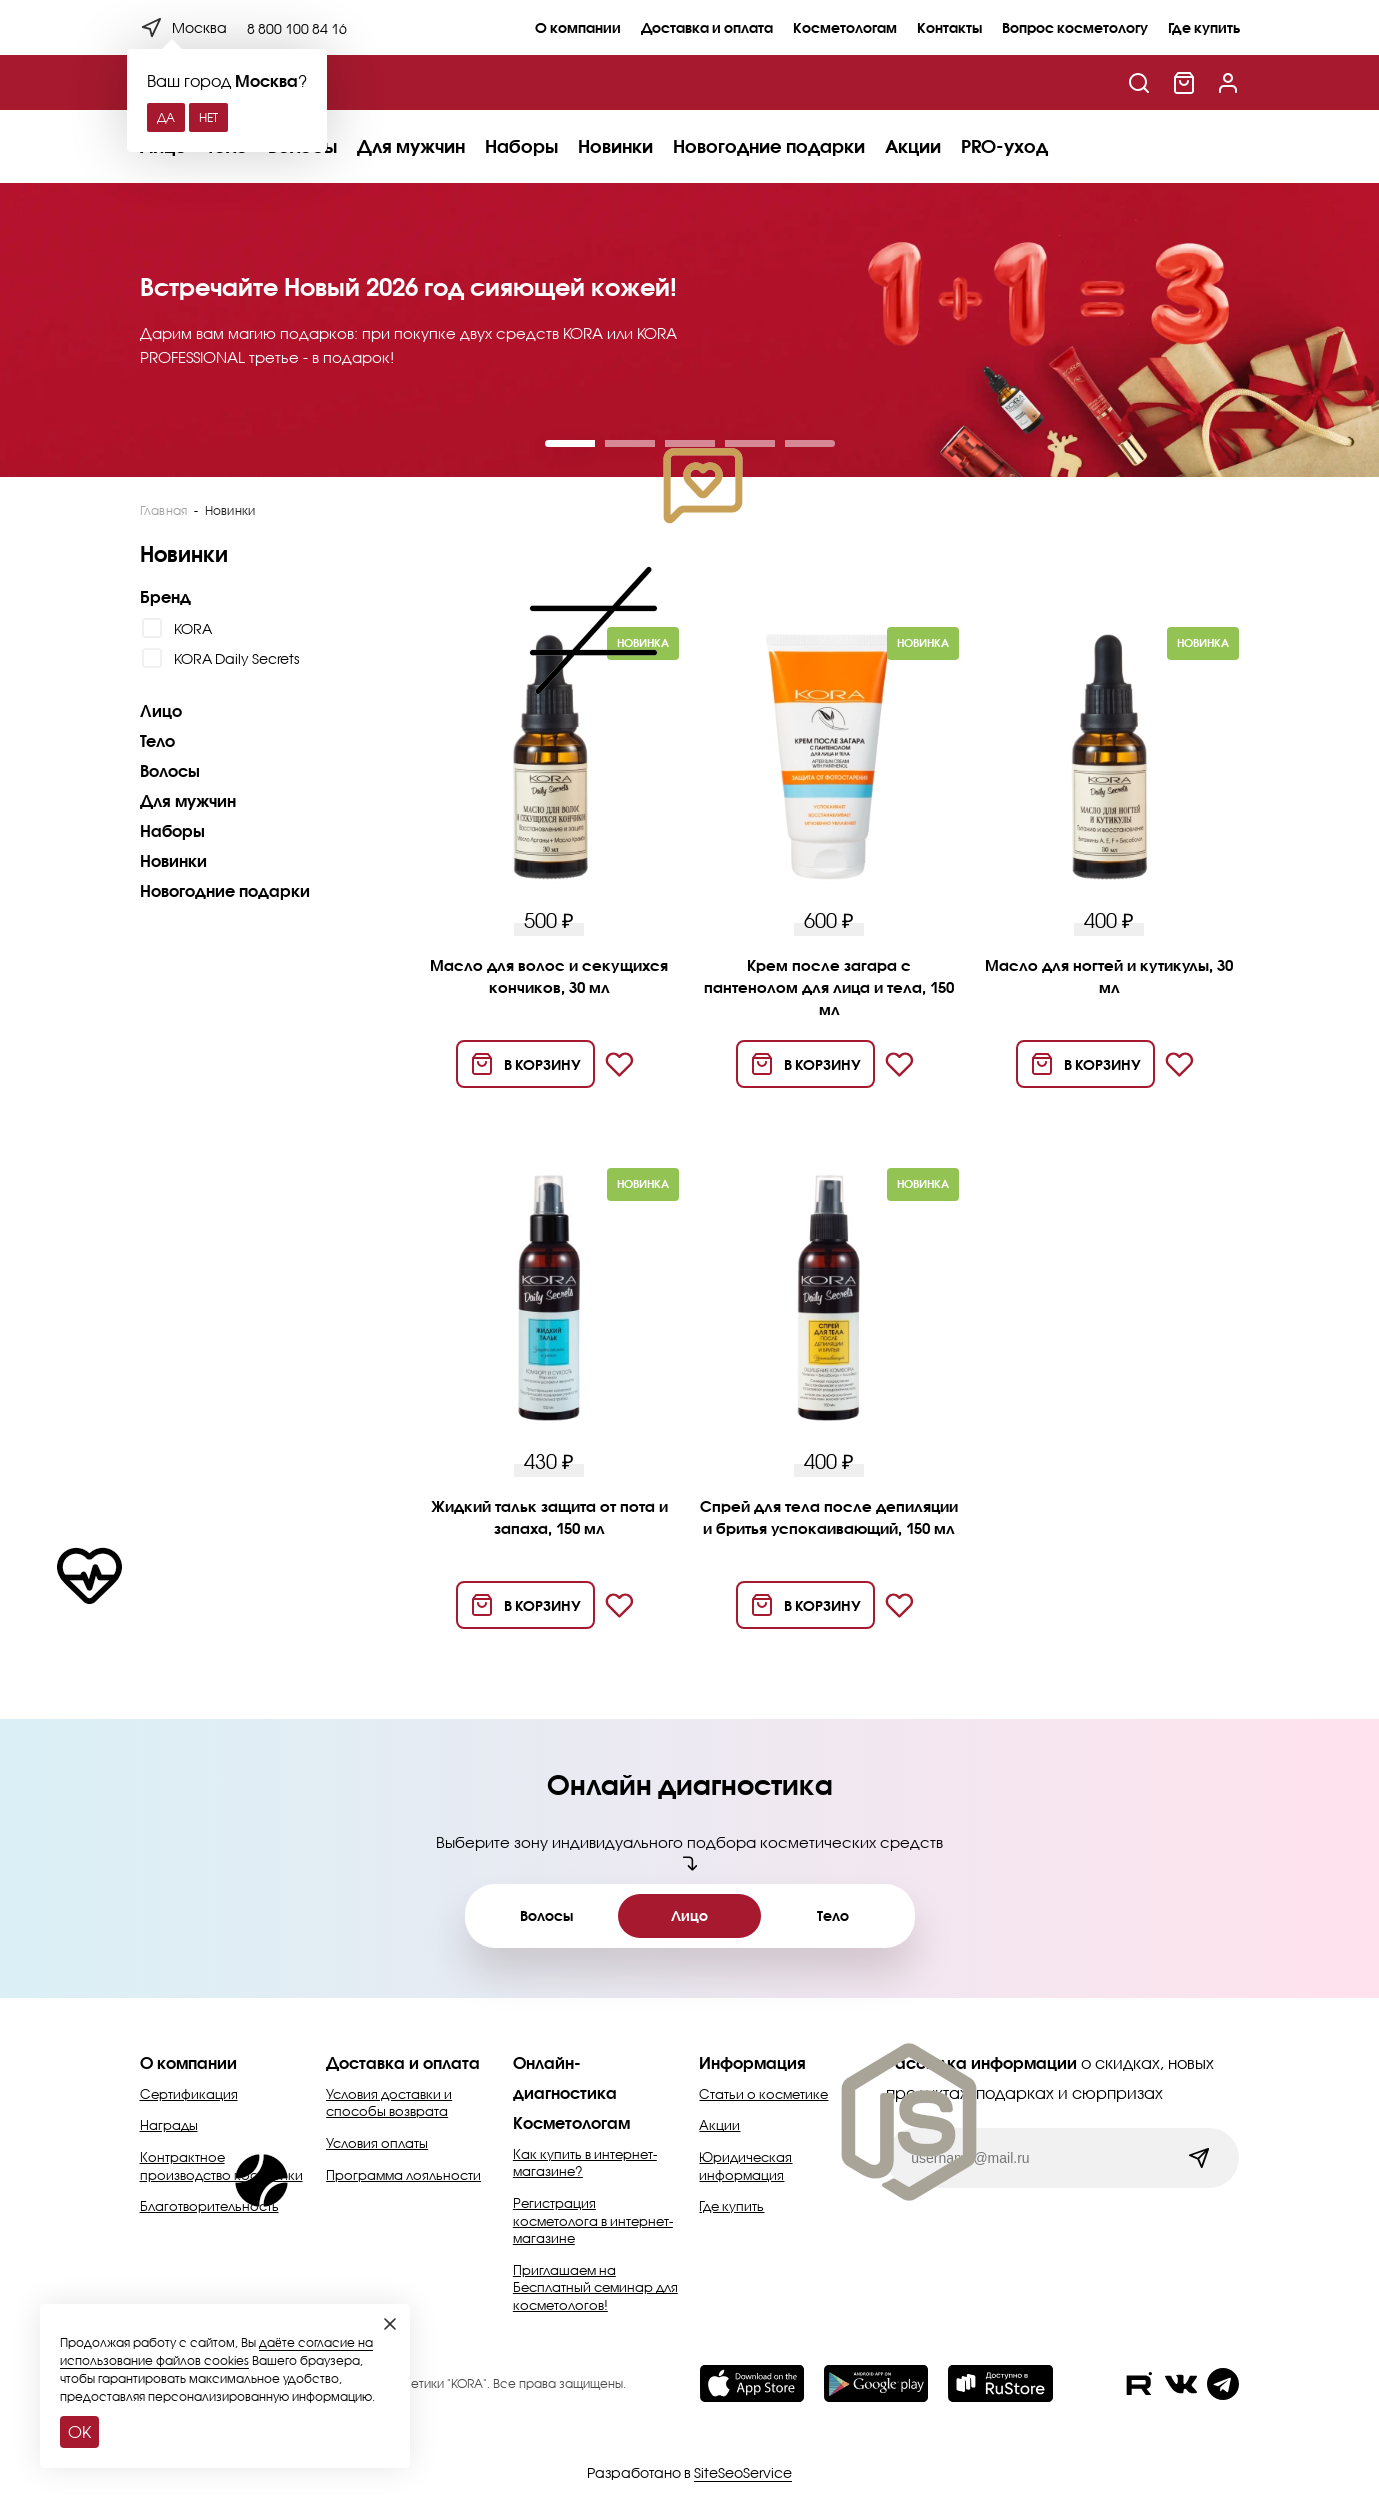 This screenshot has width=1379, height=2508. Describe the element at coordinates (703, 484) in the screenshot. I see `send a like or love reaction in chat` at that location.